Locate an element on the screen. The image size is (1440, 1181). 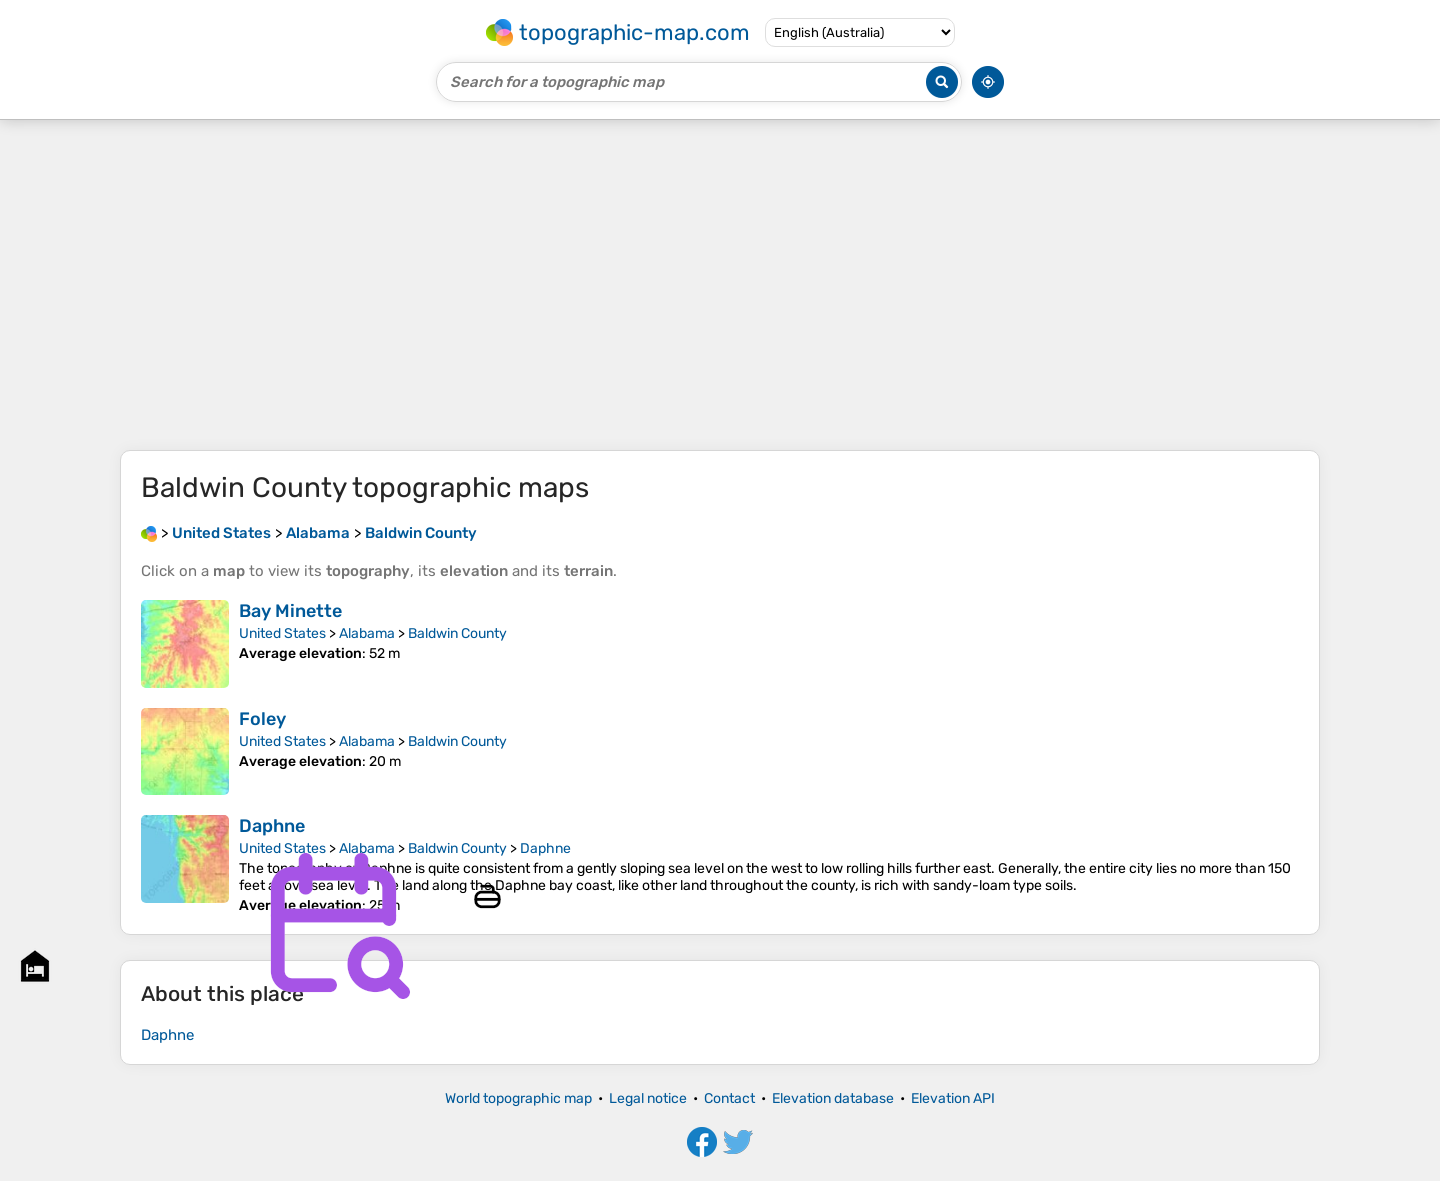
access curling sport content or scores is located at coordinates (487, 896).